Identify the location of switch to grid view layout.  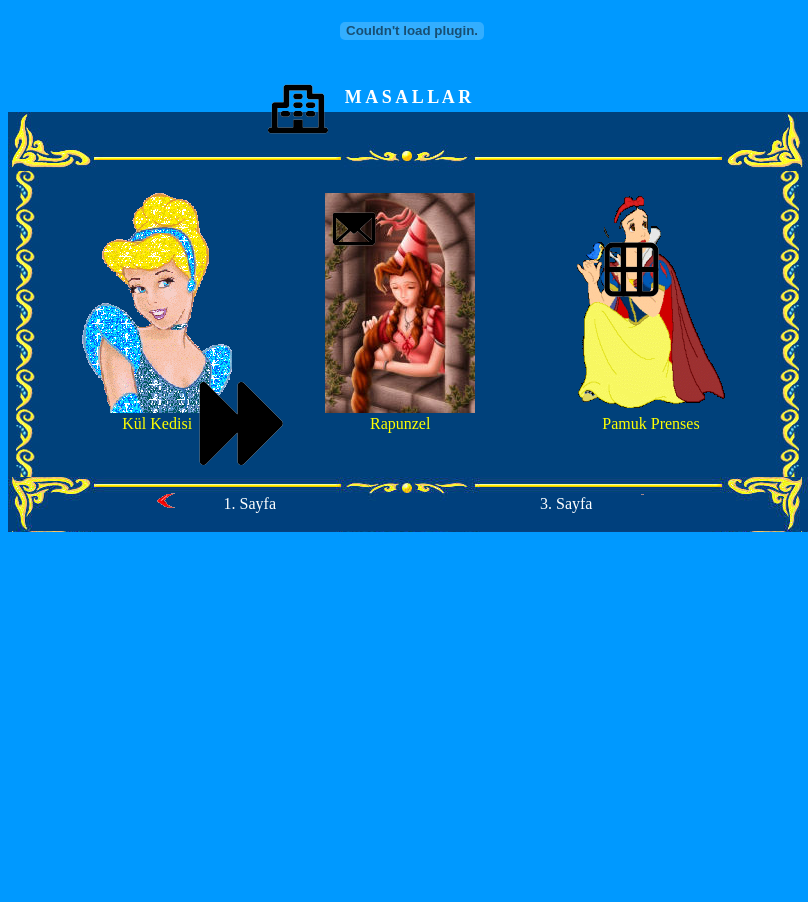
(631, 269).